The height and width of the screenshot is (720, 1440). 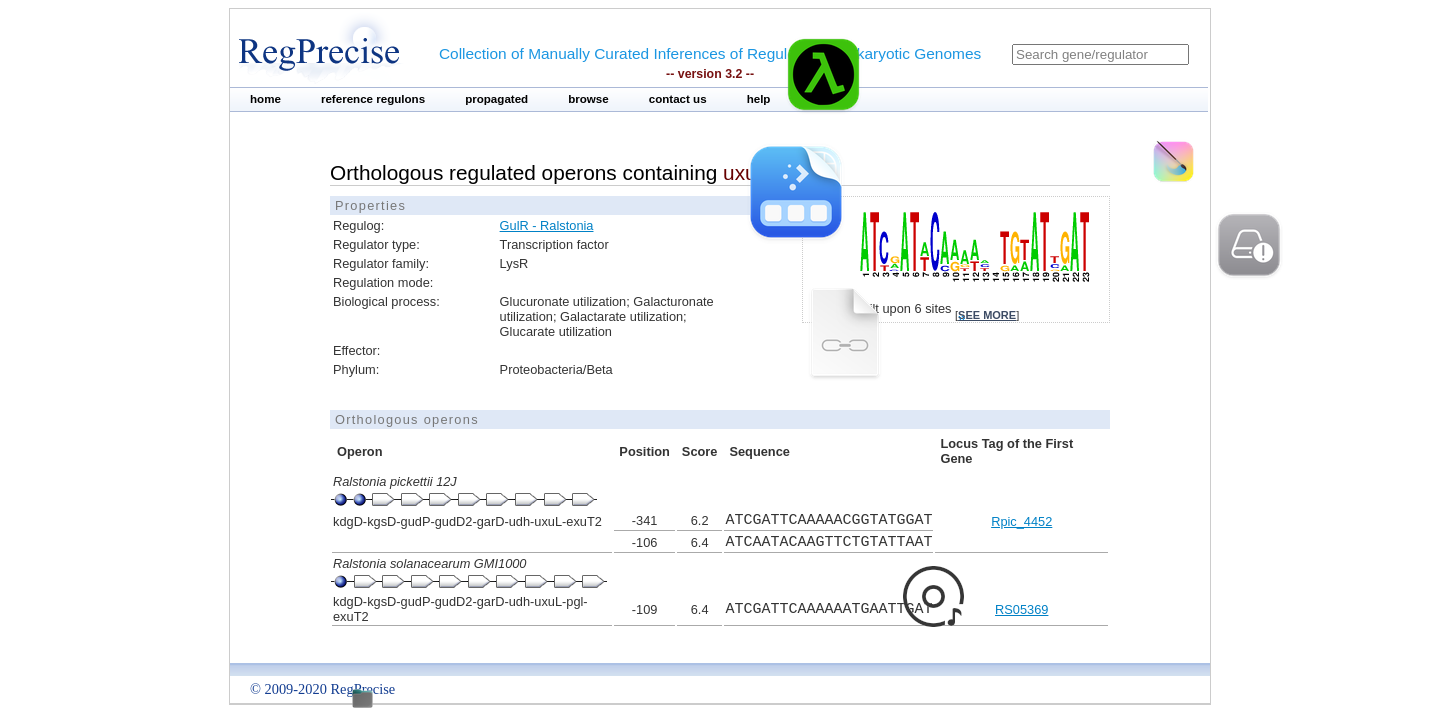 I want to click on open folder to view contents, so click(x=362, y=698).